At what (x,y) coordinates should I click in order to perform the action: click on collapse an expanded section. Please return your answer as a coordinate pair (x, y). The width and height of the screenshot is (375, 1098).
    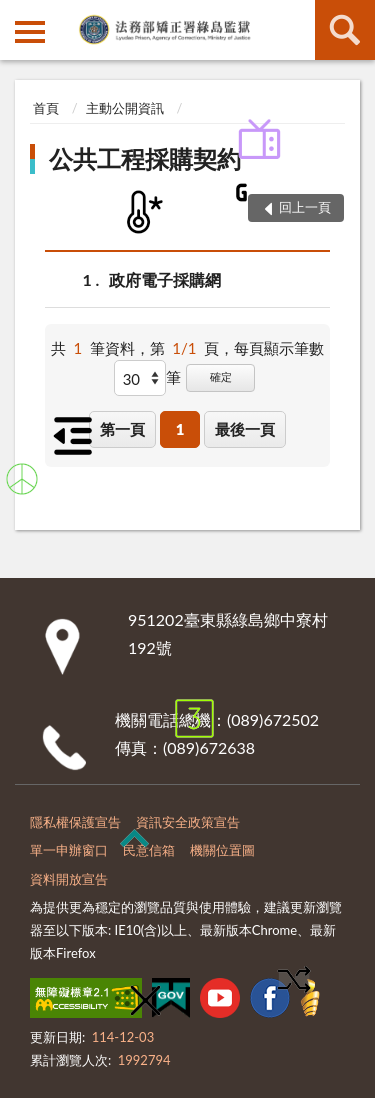
    Looking at the image, I should click on (134, 838).